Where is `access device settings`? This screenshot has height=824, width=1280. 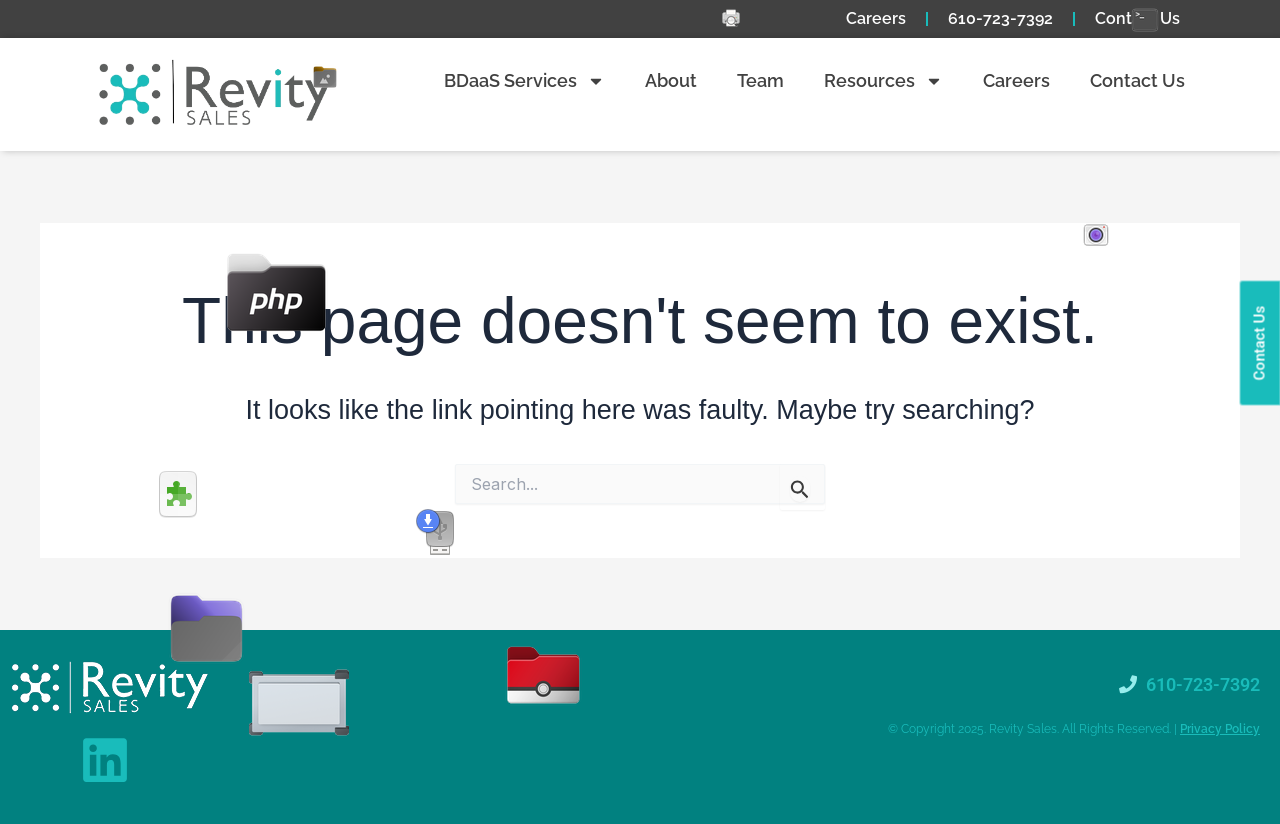
access device settings is located at coordinates (299, 704).